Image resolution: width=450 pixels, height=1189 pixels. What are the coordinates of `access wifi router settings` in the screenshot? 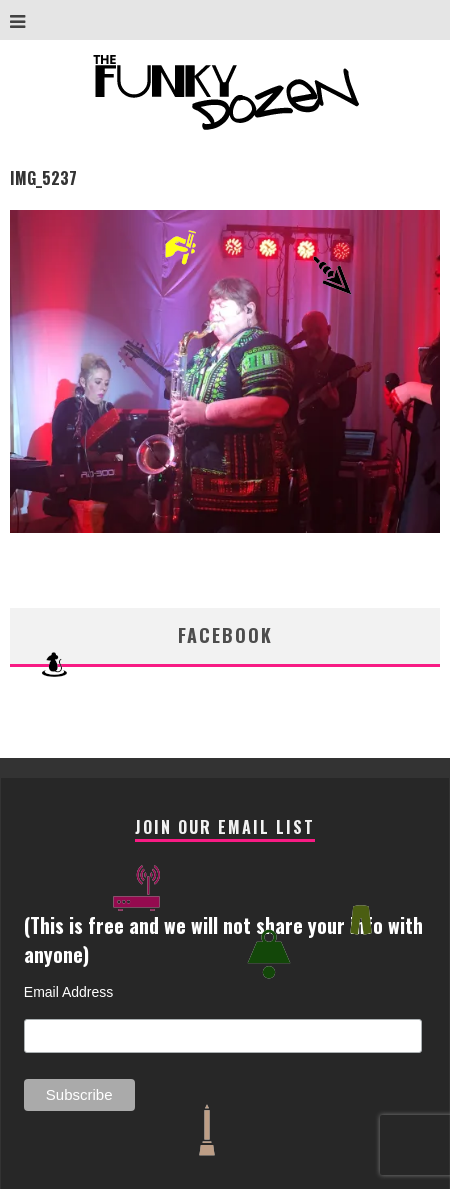 It's located at (136, 887).